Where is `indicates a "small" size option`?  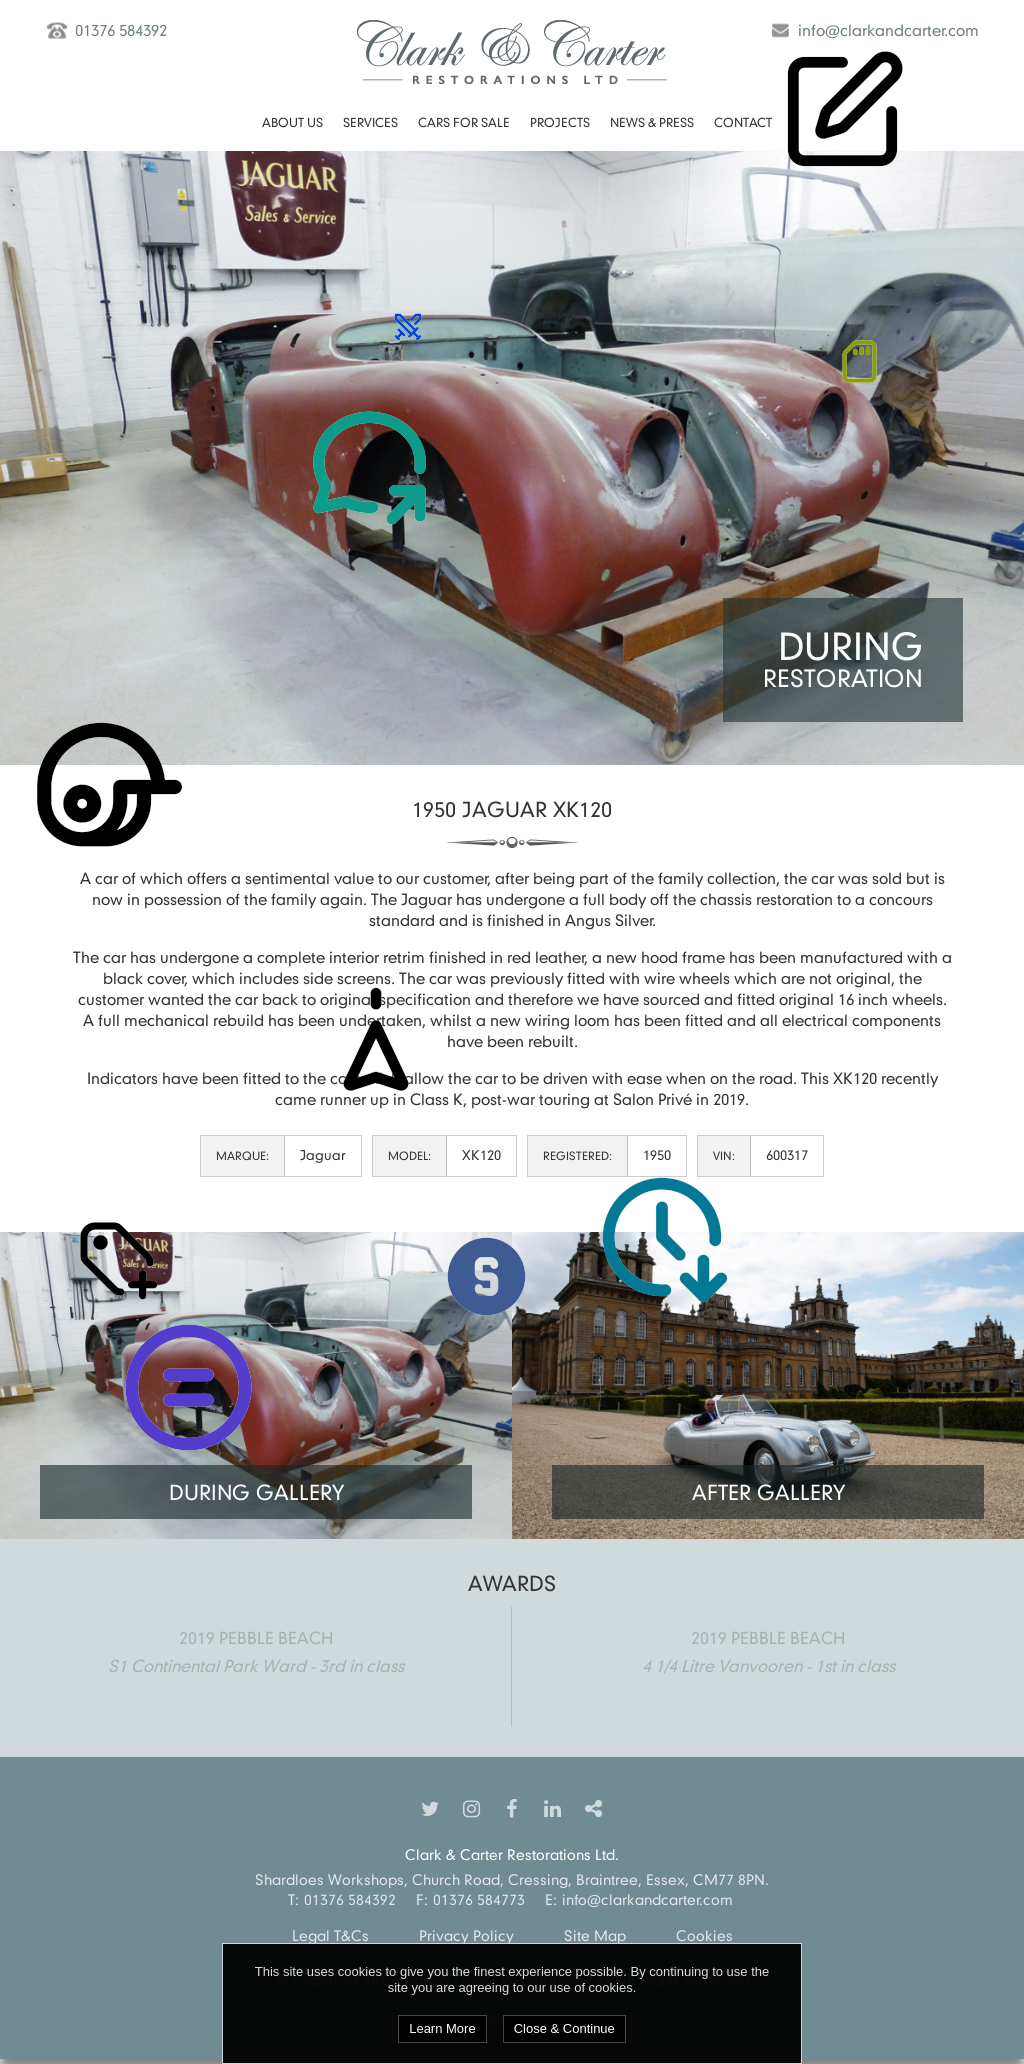
indicates a "small" size option is located at coordinates (486, 1276).